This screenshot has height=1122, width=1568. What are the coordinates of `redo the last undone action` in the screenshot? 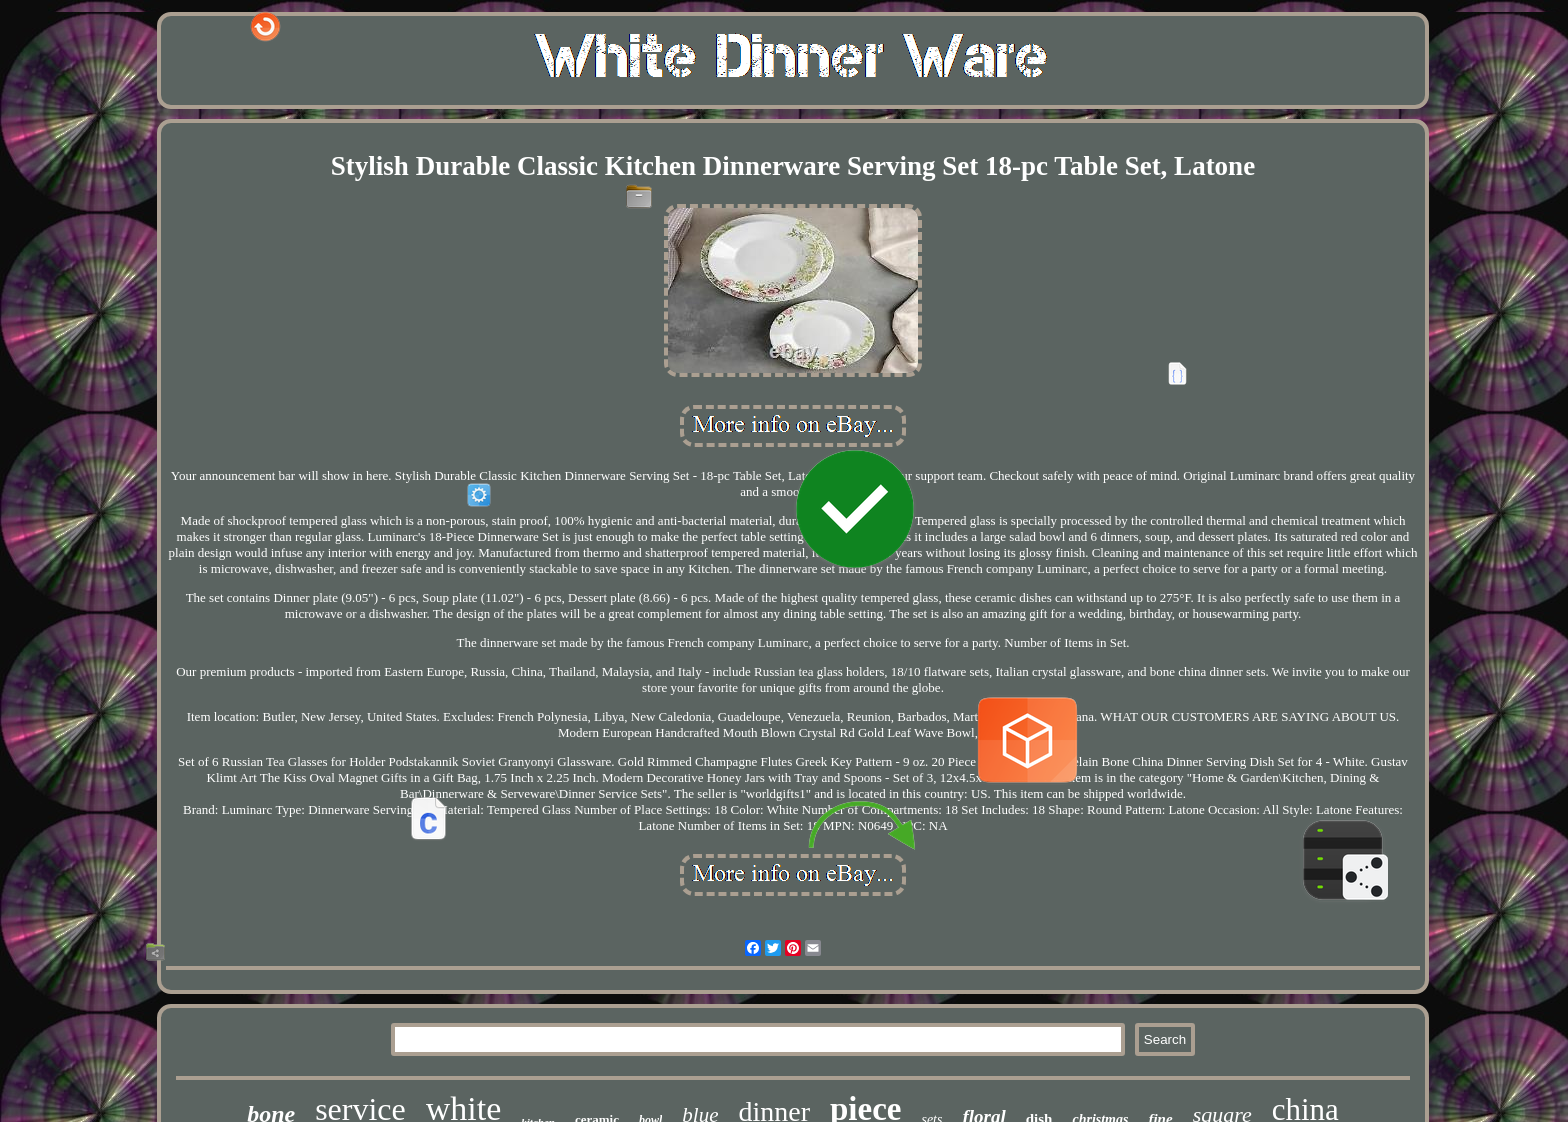 It's located at (862, 824).